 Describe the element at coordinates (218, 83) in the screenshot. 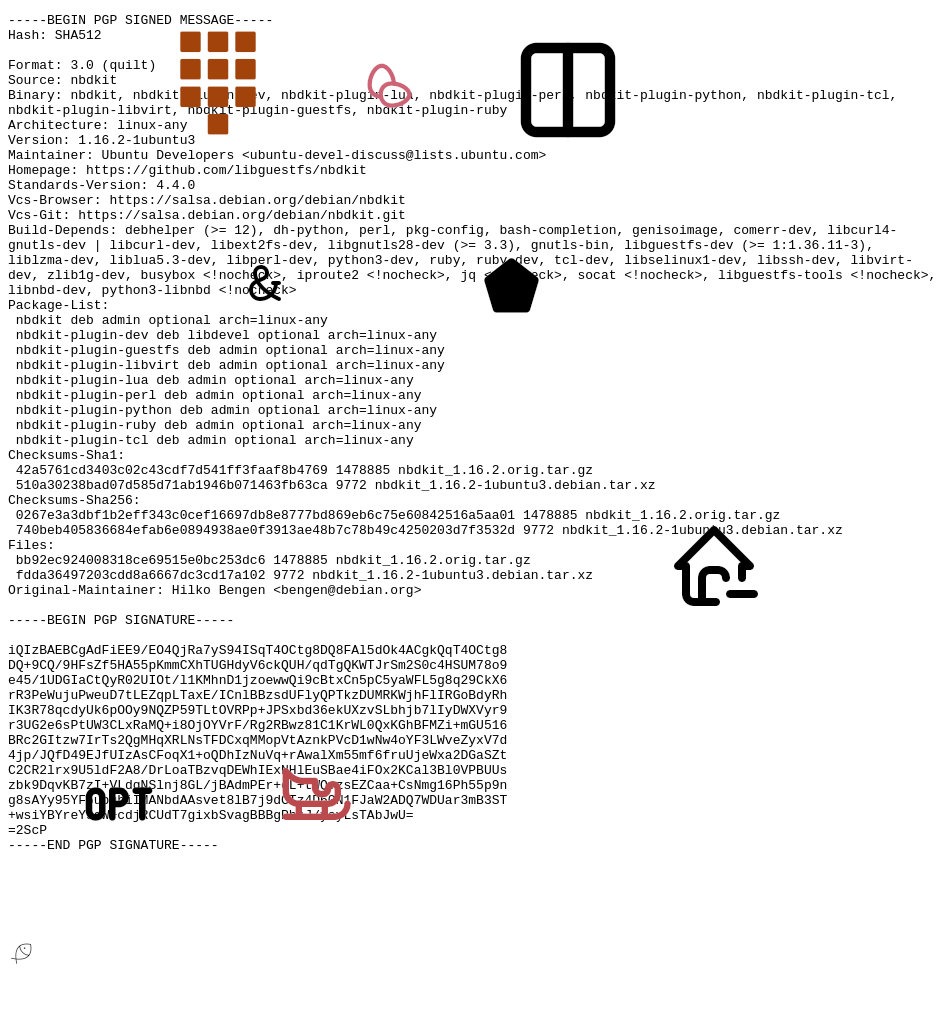

I see `open the dial pad to enter a number` at that location.